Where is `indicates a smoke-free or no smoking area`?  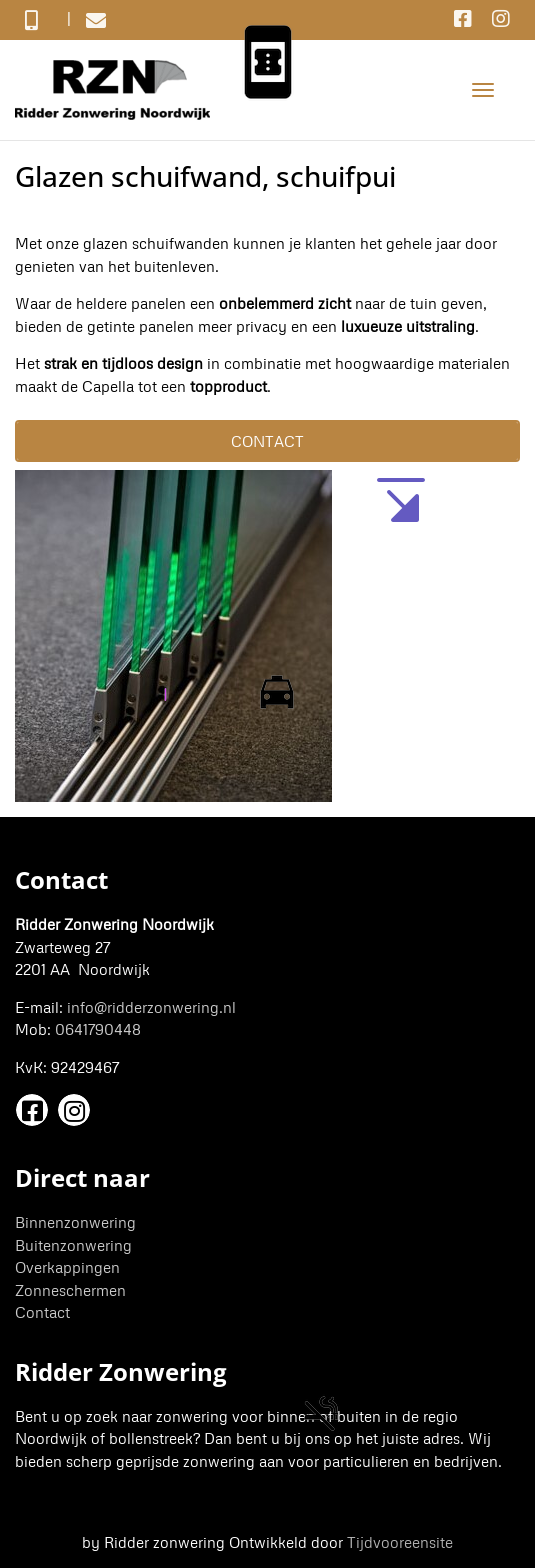
indicates a smoke-free or no smoking area is located at coordinates (321, 1413).